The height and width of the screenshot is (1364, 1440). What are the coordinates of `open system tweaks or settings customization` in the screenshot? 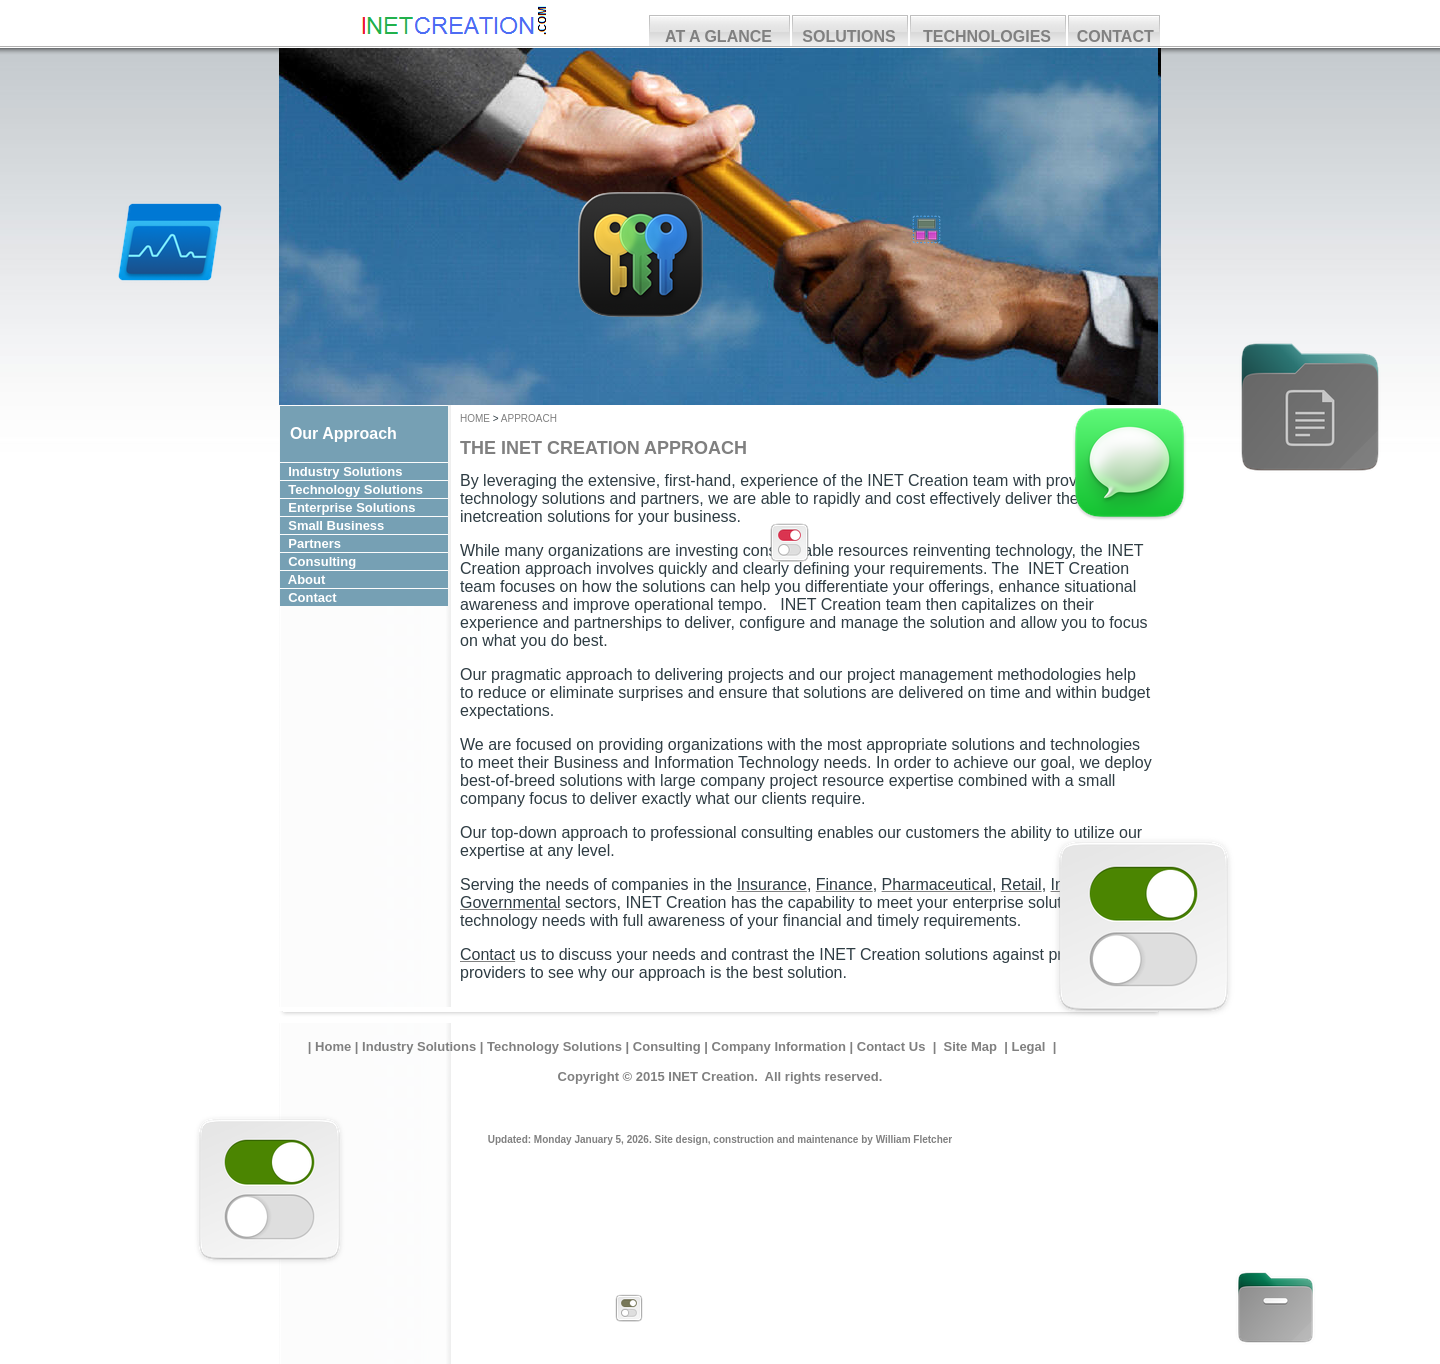 It's located at (1143, 926).